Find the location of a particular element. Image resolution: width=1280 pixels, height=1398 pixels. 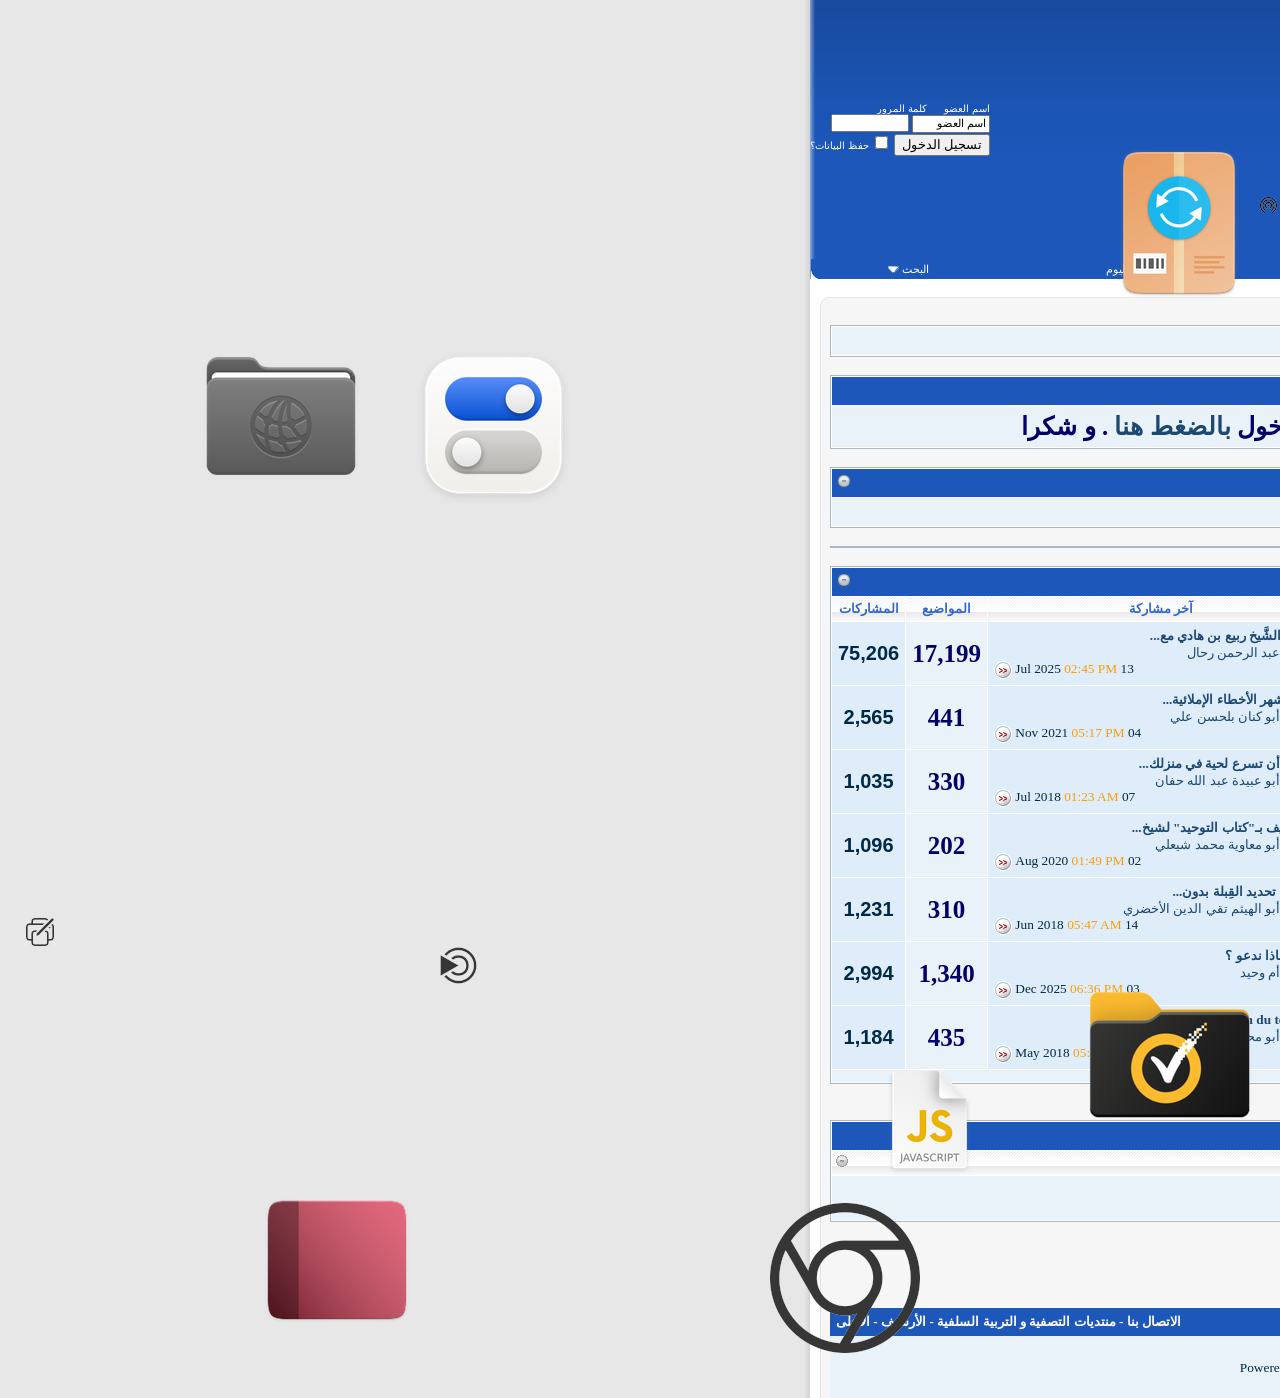

folder containing html or web files is located at coordinates (281, 416).